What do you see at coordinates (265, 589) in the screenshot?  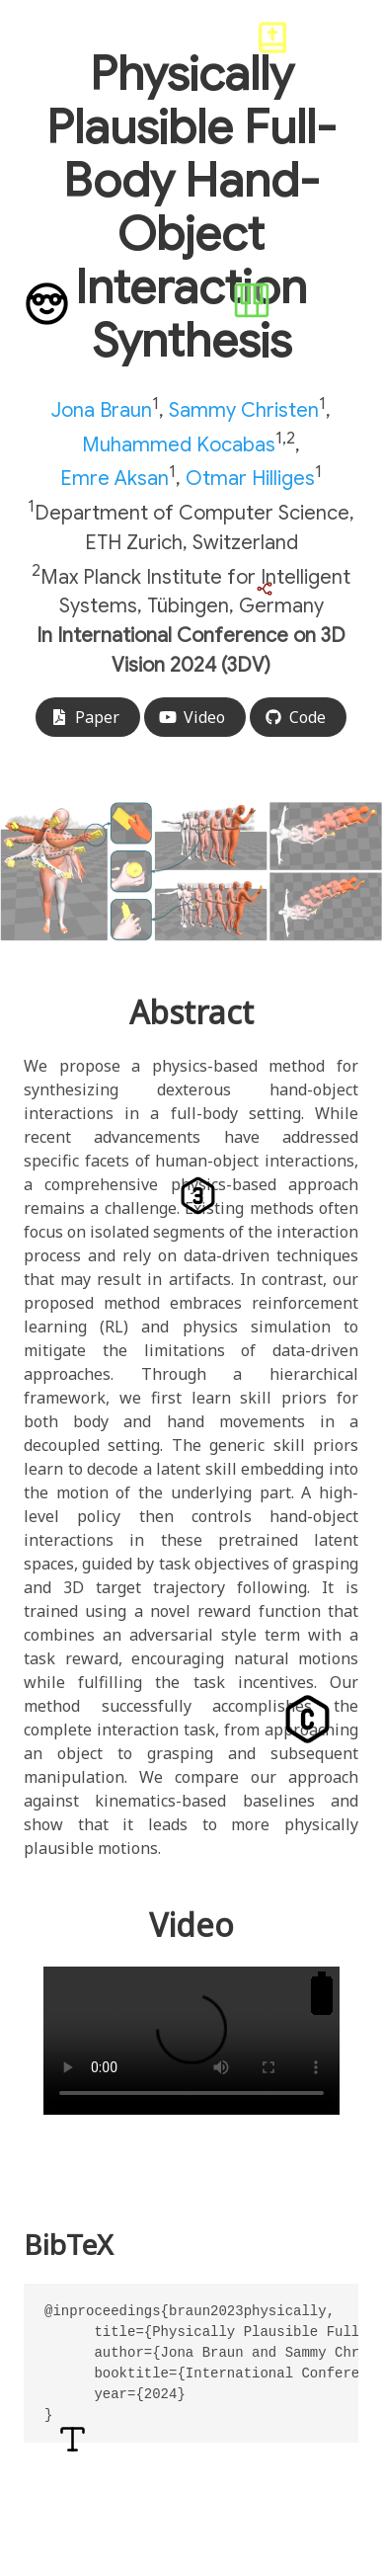 I see `view your stackshare profile` at bounding box center [265, 589].